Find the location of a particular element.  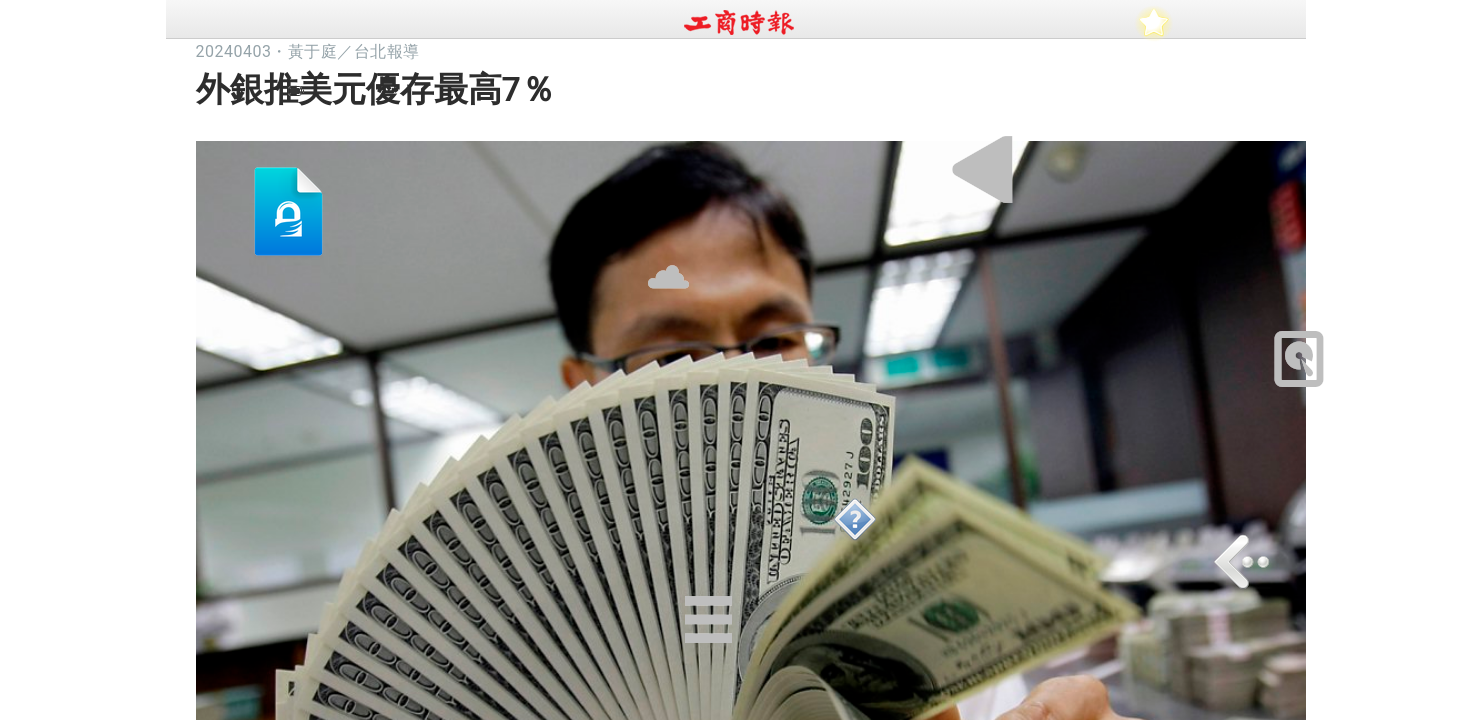

indicates a help or information dialog is located at coordinates (855, 520).